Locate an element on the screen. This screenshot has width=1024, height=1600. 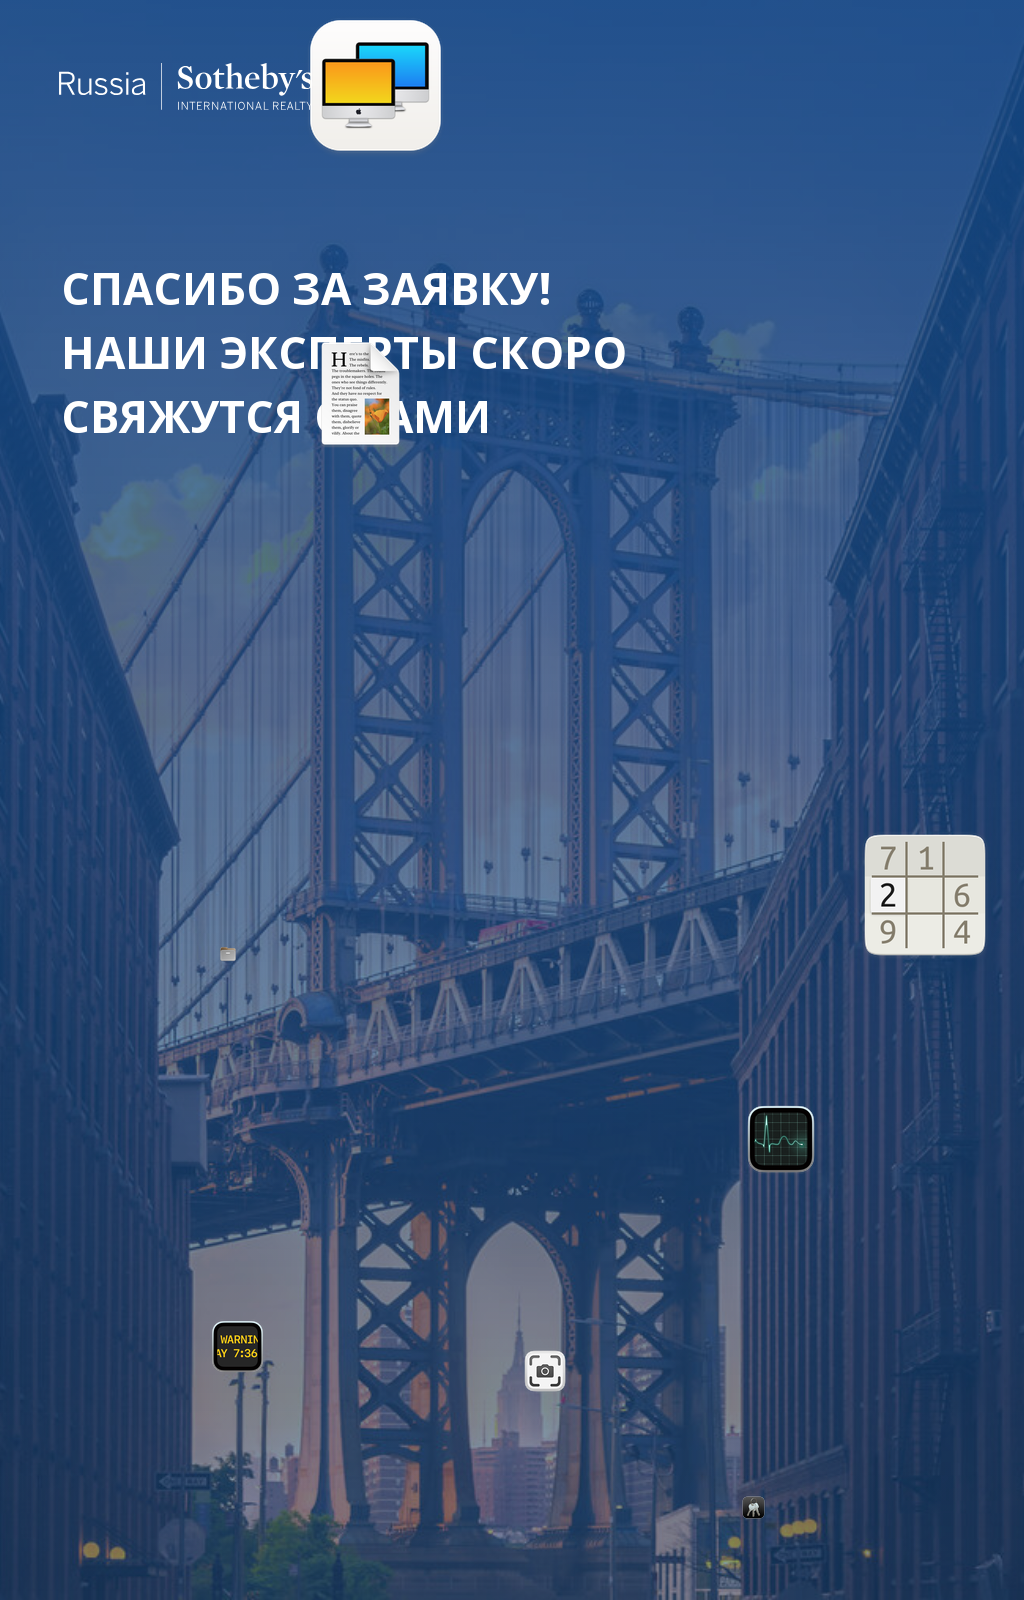
open the file manager is located at coordinates (228, 954).